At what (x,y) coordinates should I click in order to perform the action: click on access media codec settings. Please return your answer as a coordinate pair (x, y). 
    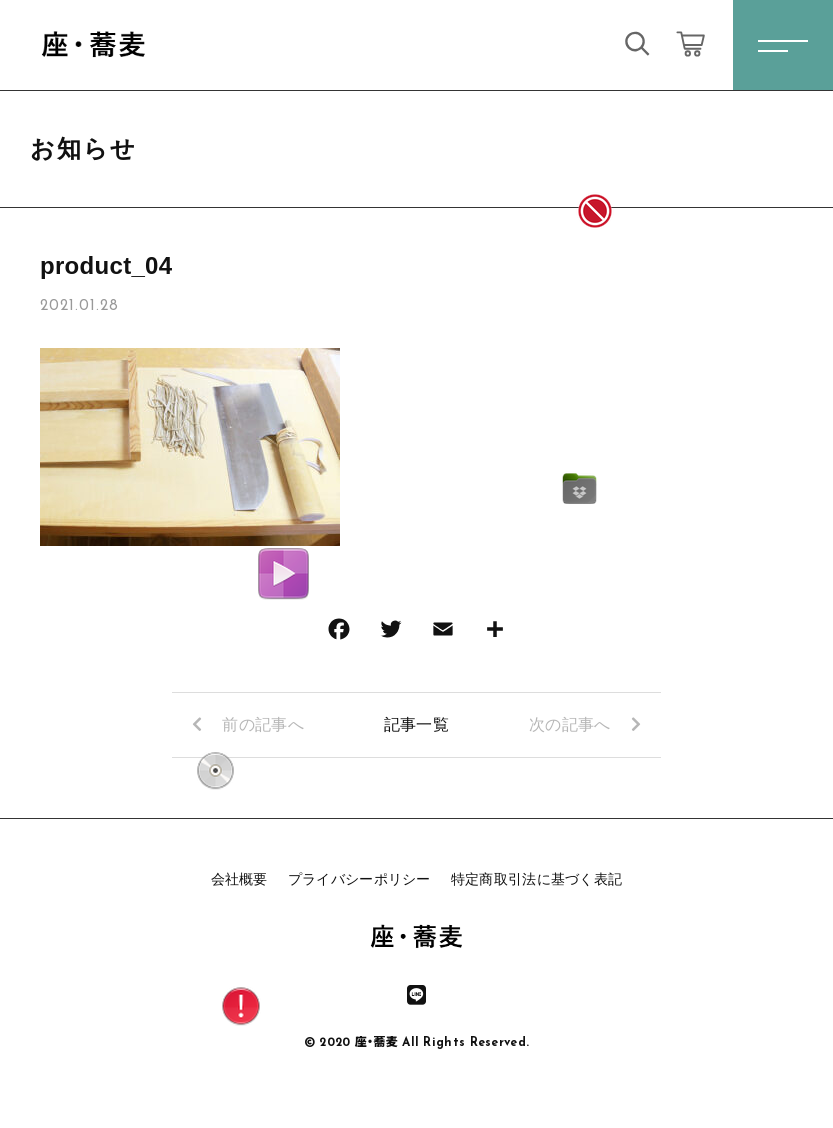
    Looking at the image, I should click on (283, 573).